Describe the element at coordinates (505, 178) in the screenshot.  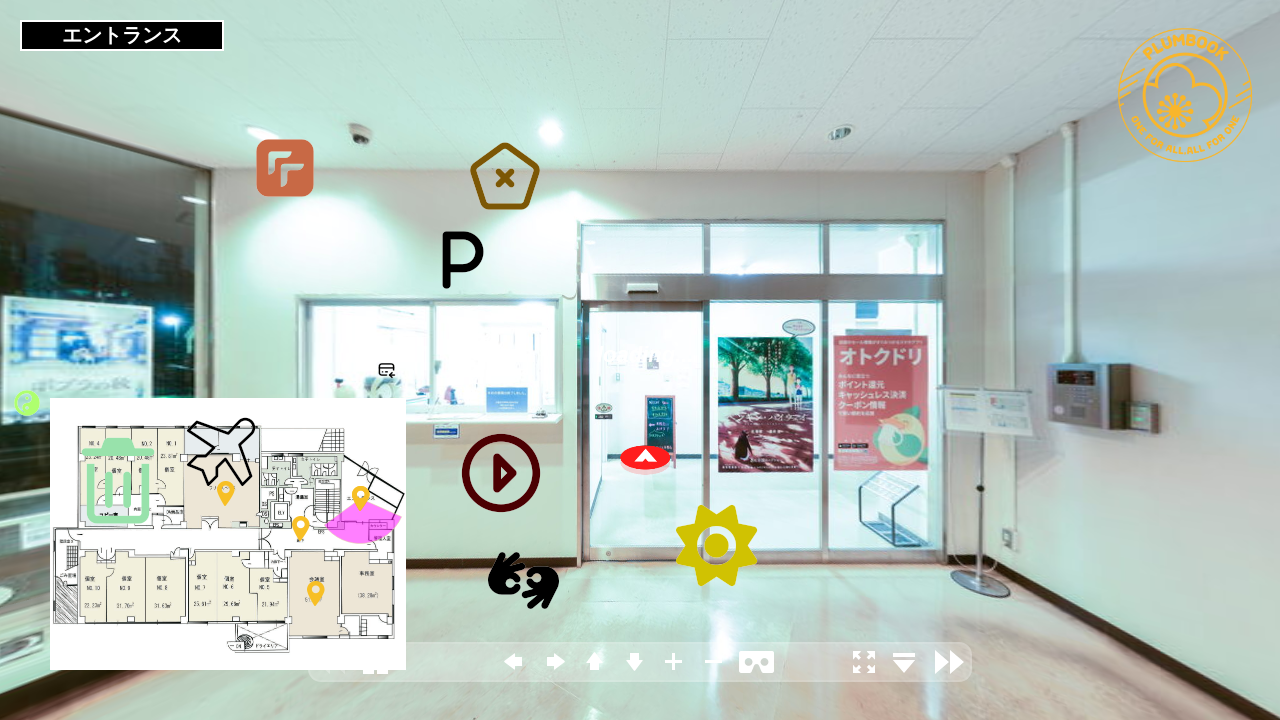
I see `remove or delete a selected shape` at that location.